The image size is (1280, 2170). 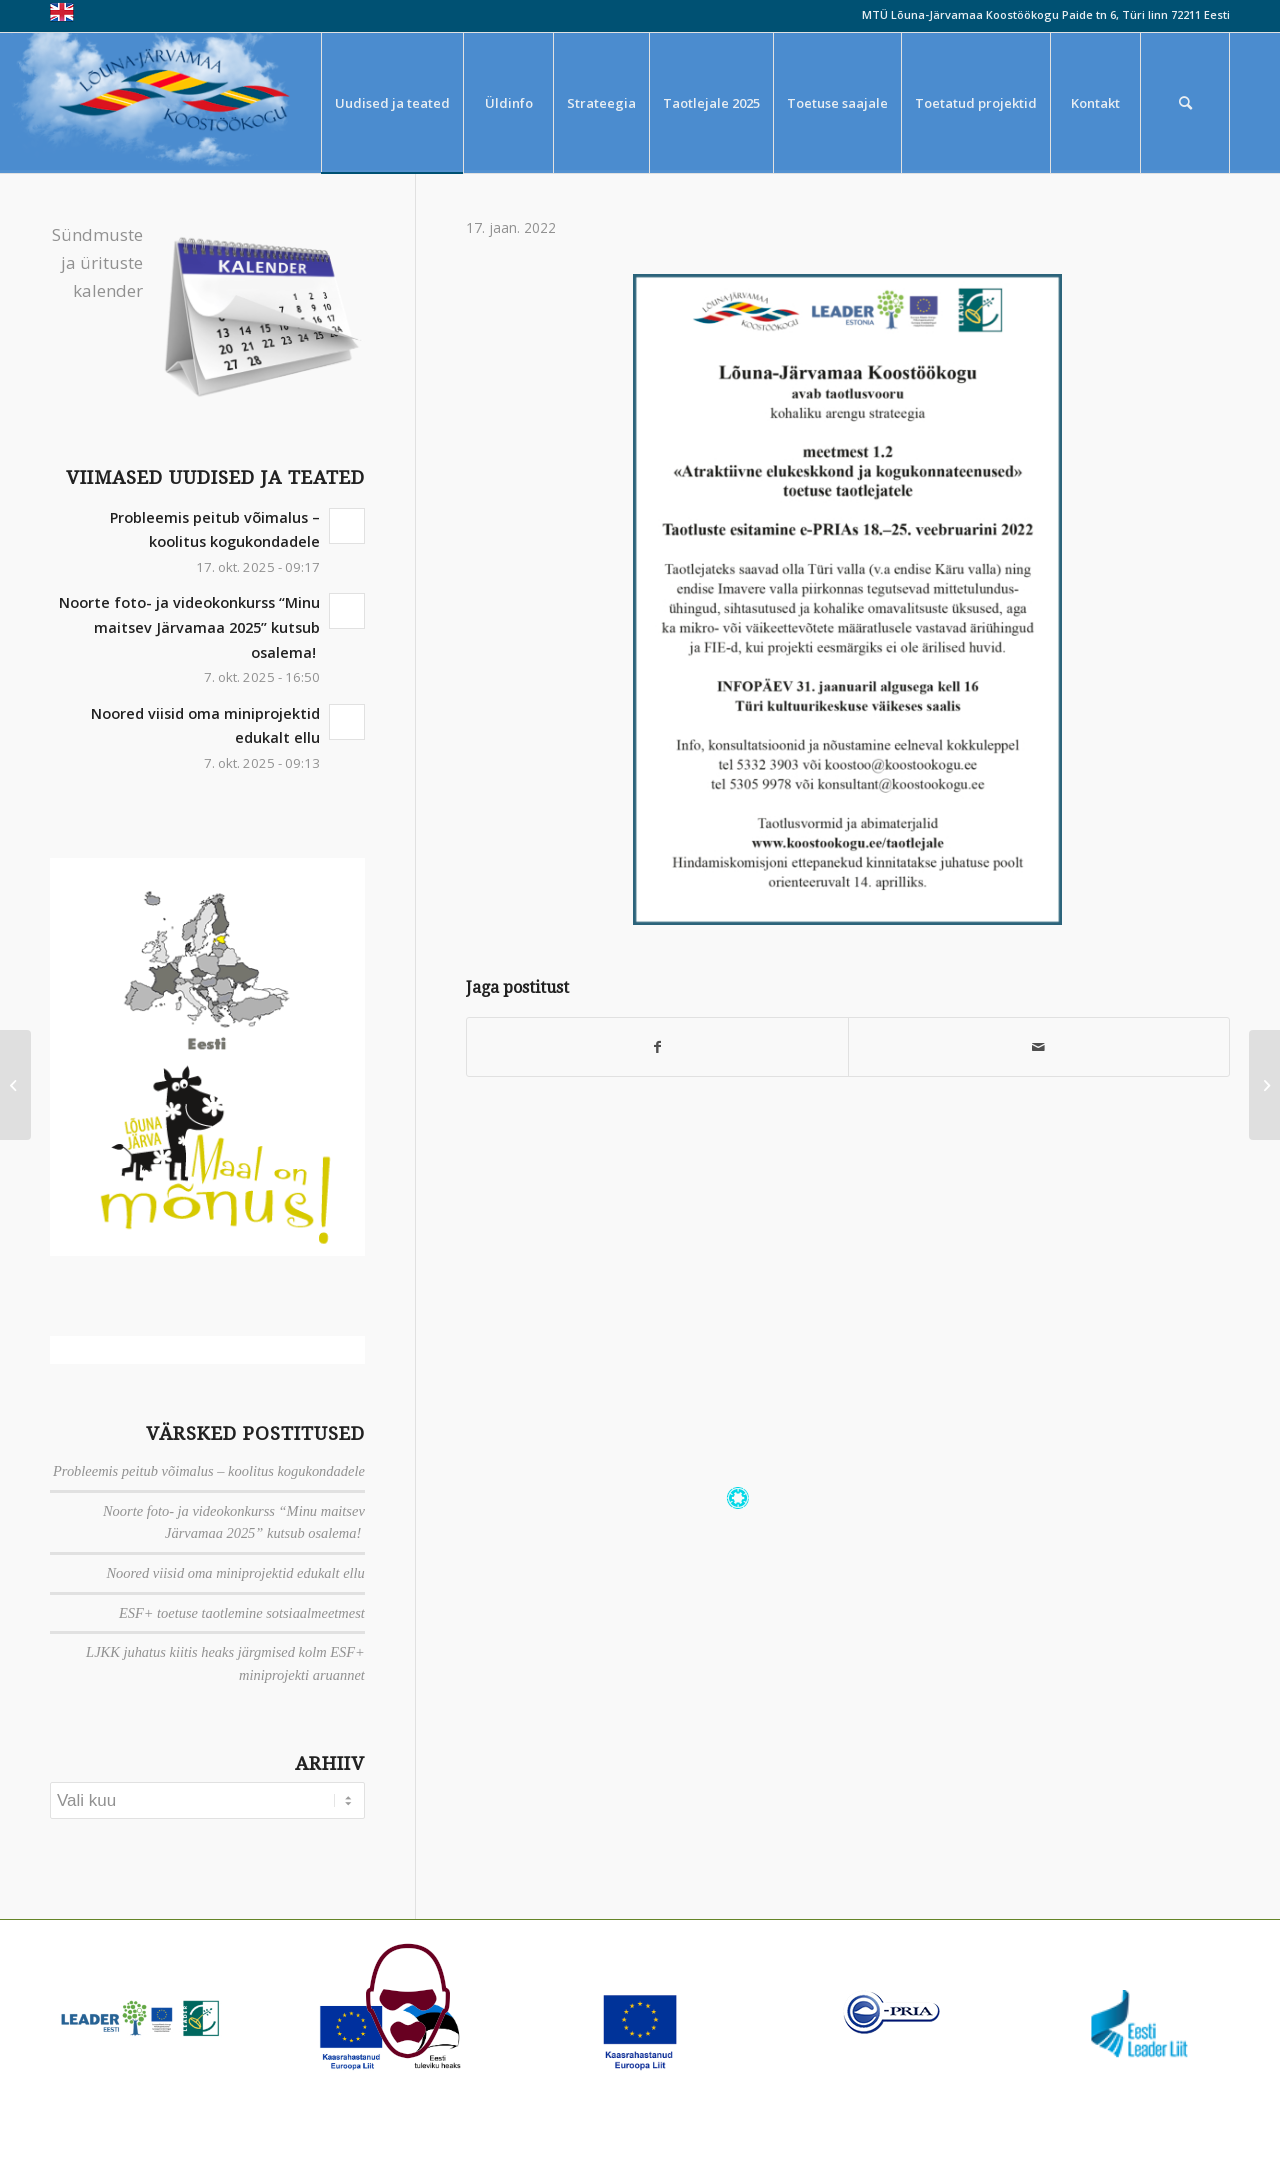 What do you see at coordinates (408, 2001) in the screenshot?
I see `indicates a villain or antagonist character` at bounding box center [408, 2001].